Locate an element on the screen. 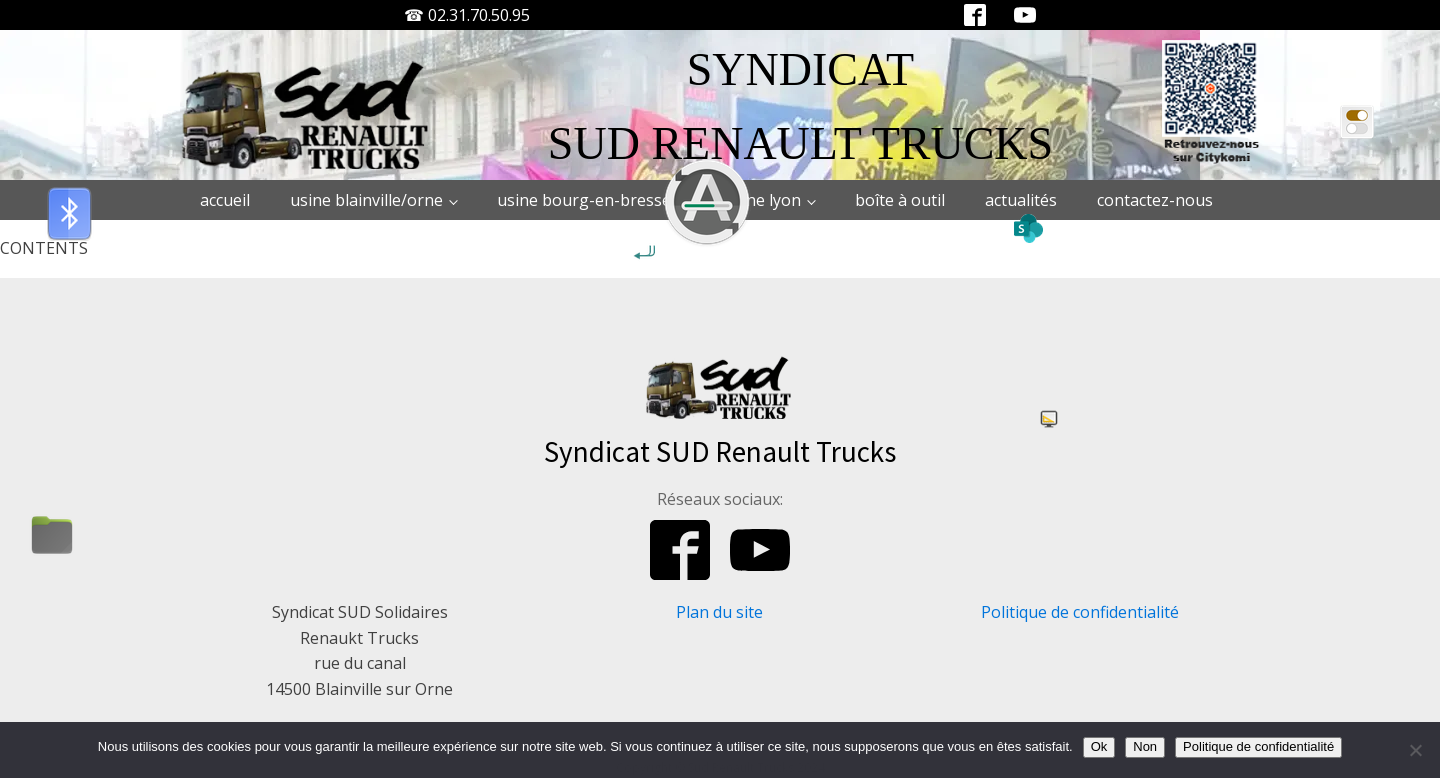  open a folder or directory is located at coordinates (52, 535).